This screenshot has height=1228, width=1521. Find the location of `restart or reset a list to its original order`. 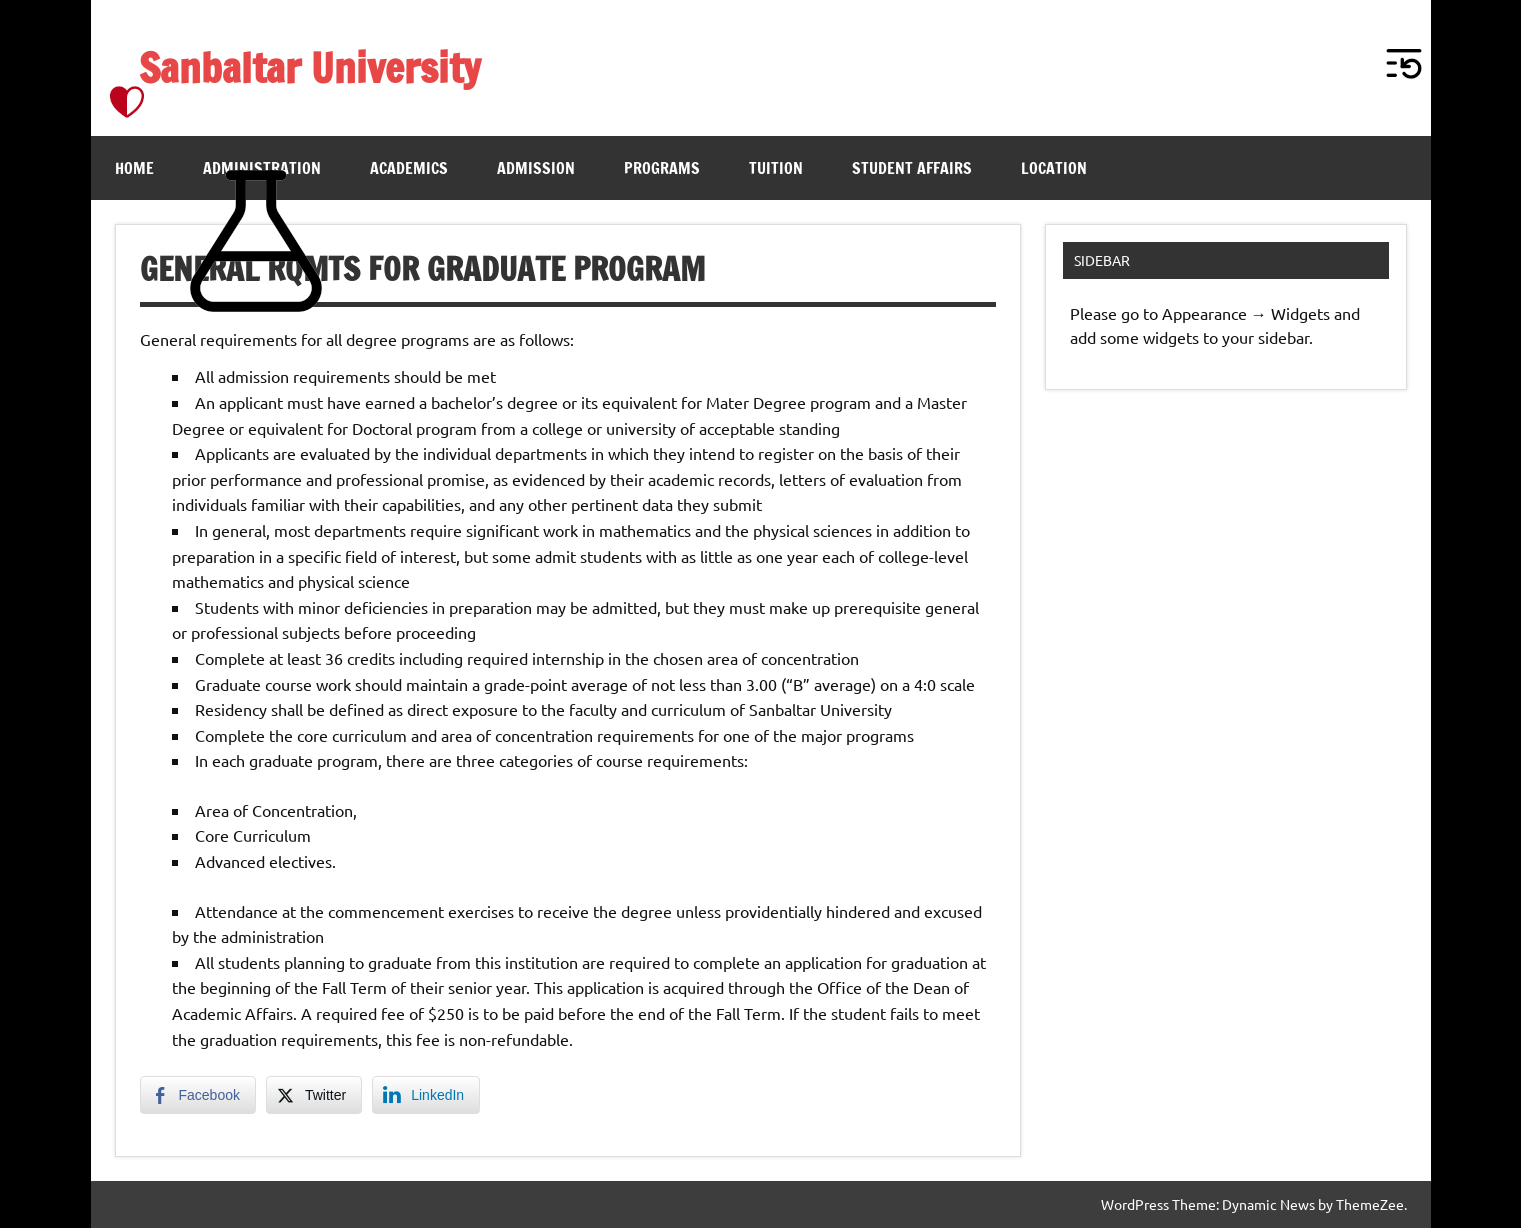

restart or reset a list to its original order is located at coordinates (1404, 63).